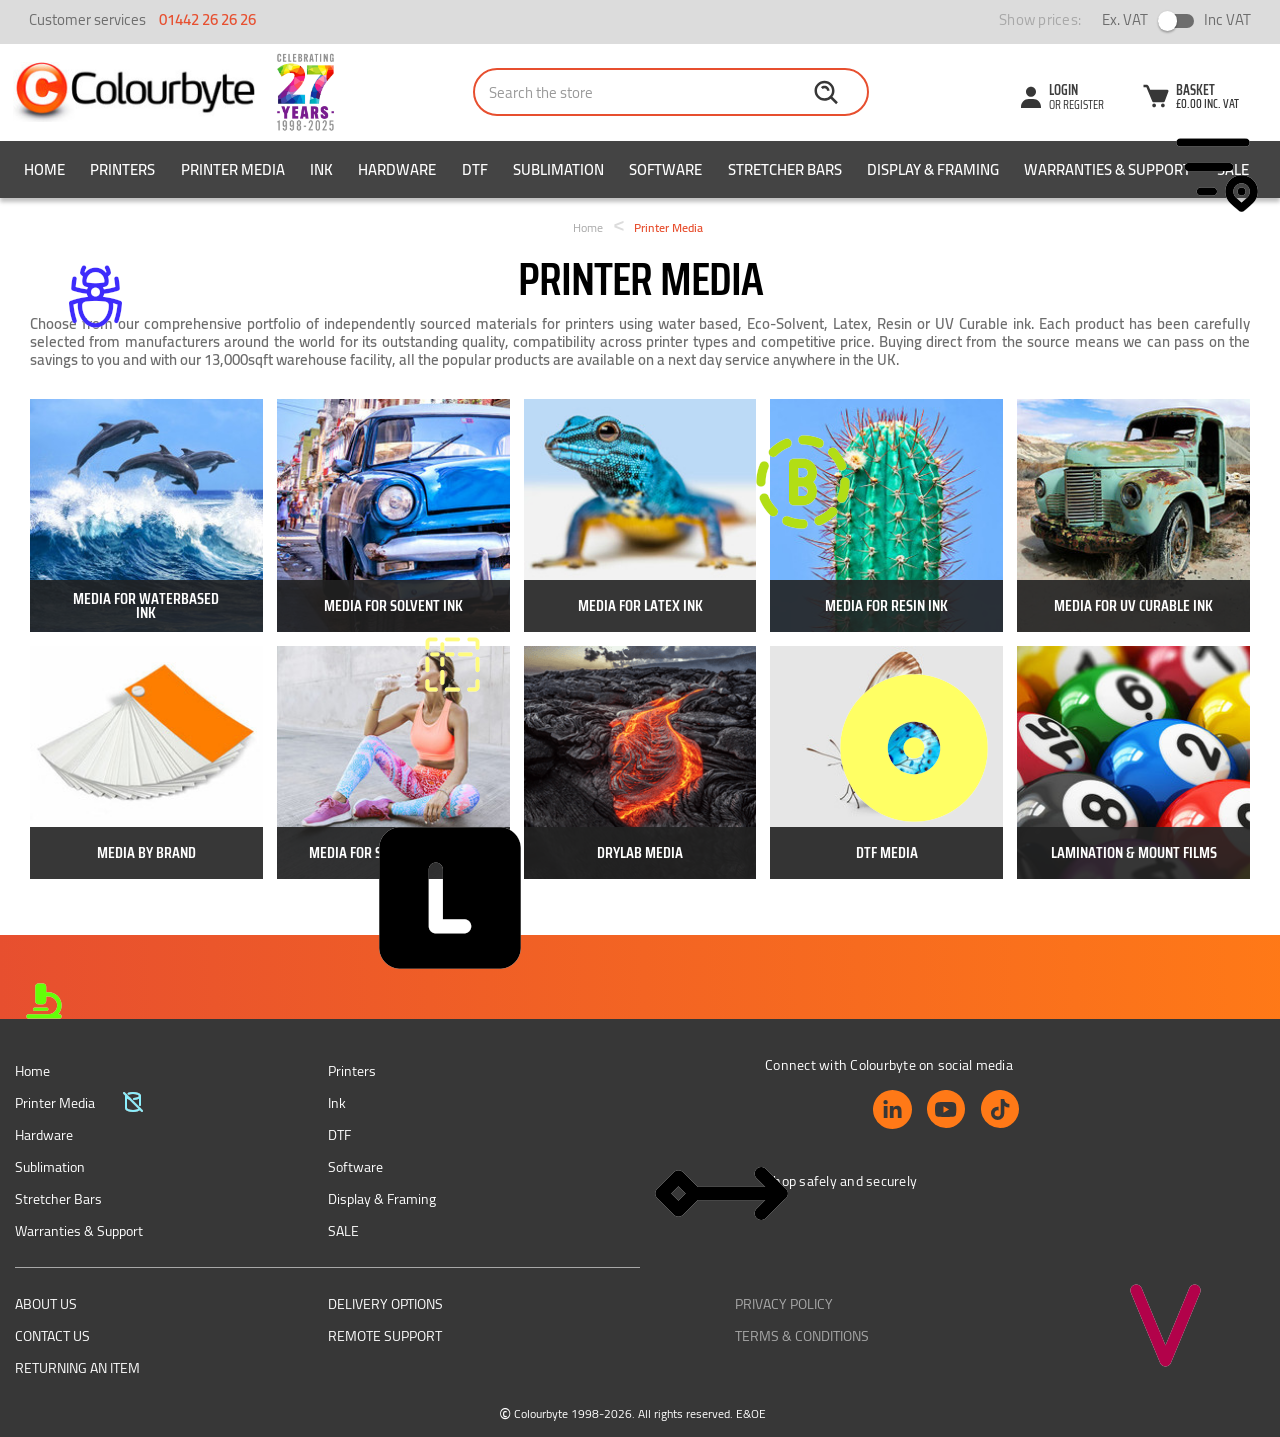  What do you see at coordinates (133, 1102) in the screenshot?
I see `database or storage unavailable` at bounding box center [133, 1102].